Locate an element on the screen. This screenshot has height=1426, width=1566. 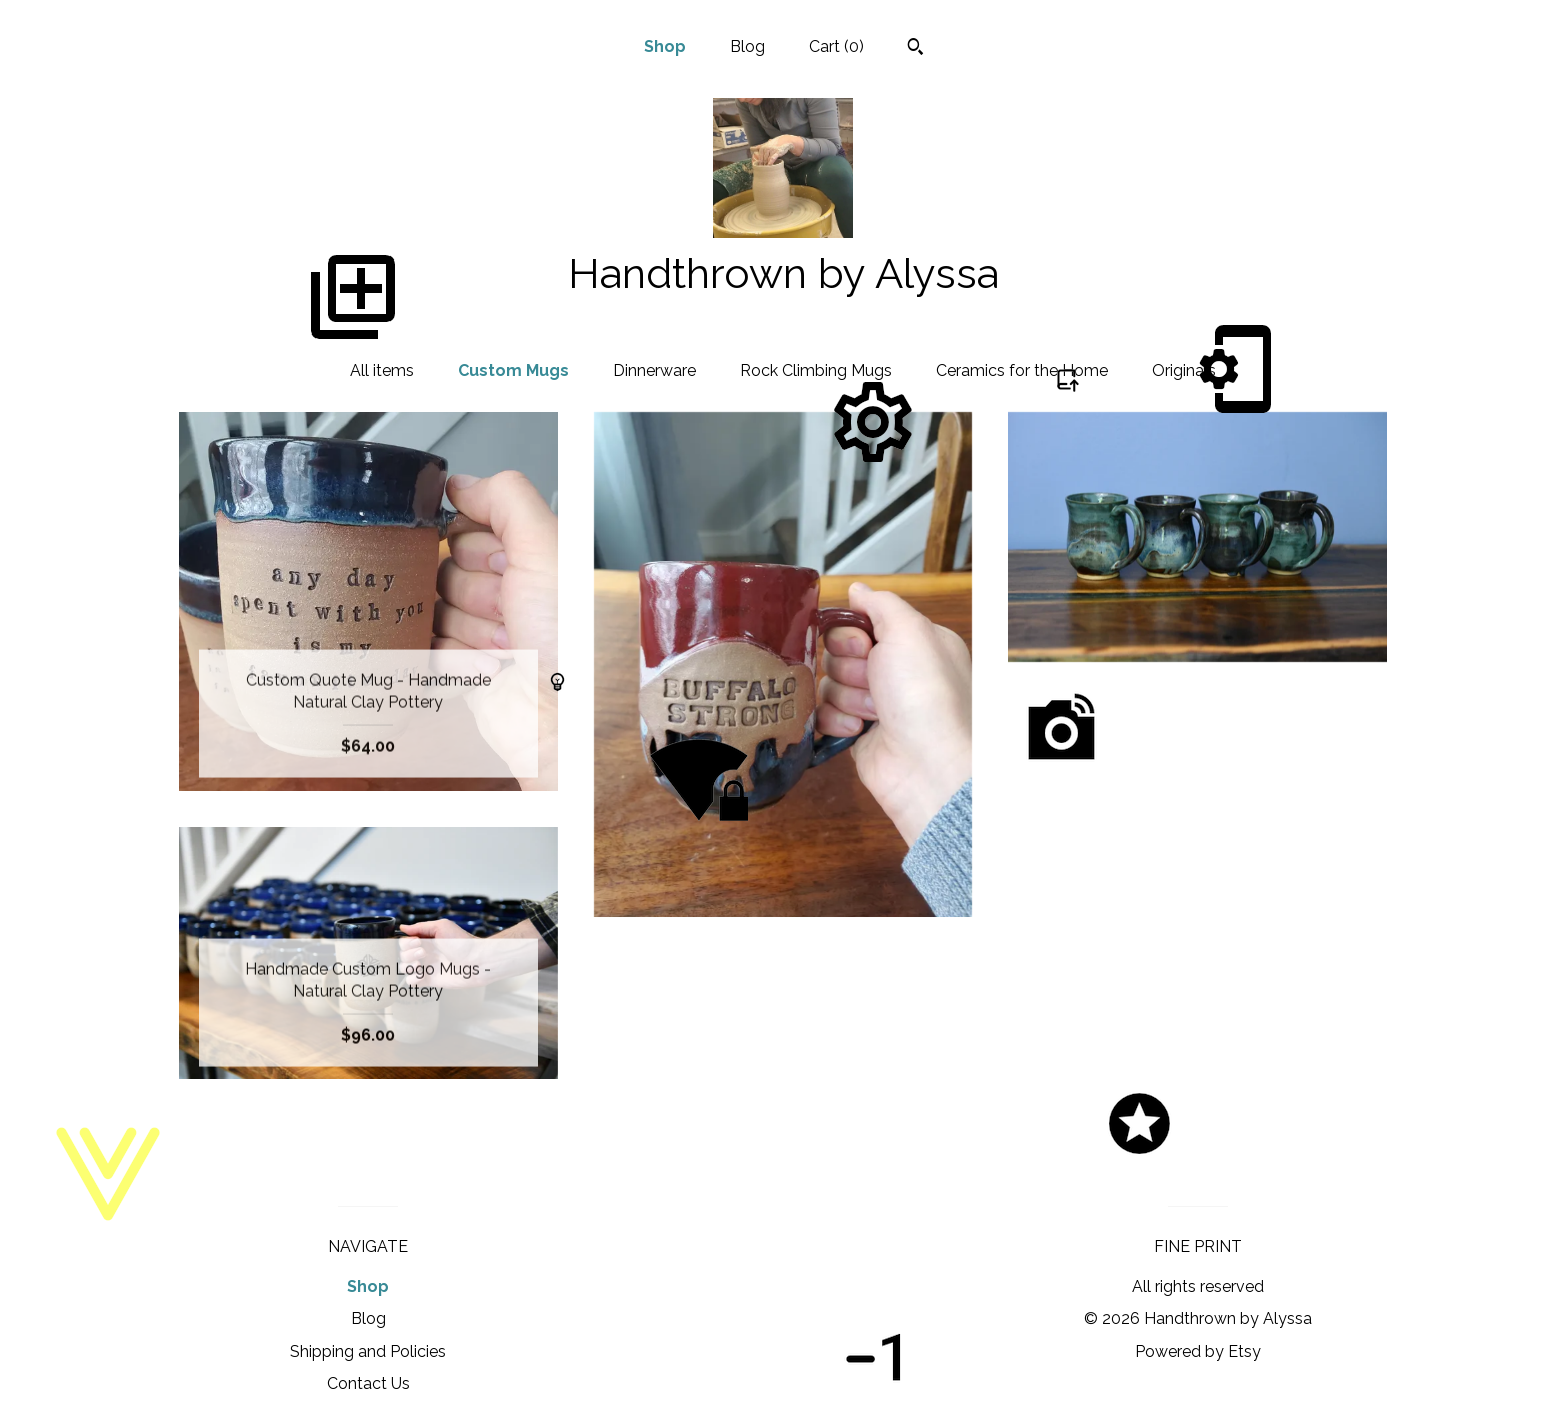
open settings menu is located at coordinates (873, 422).